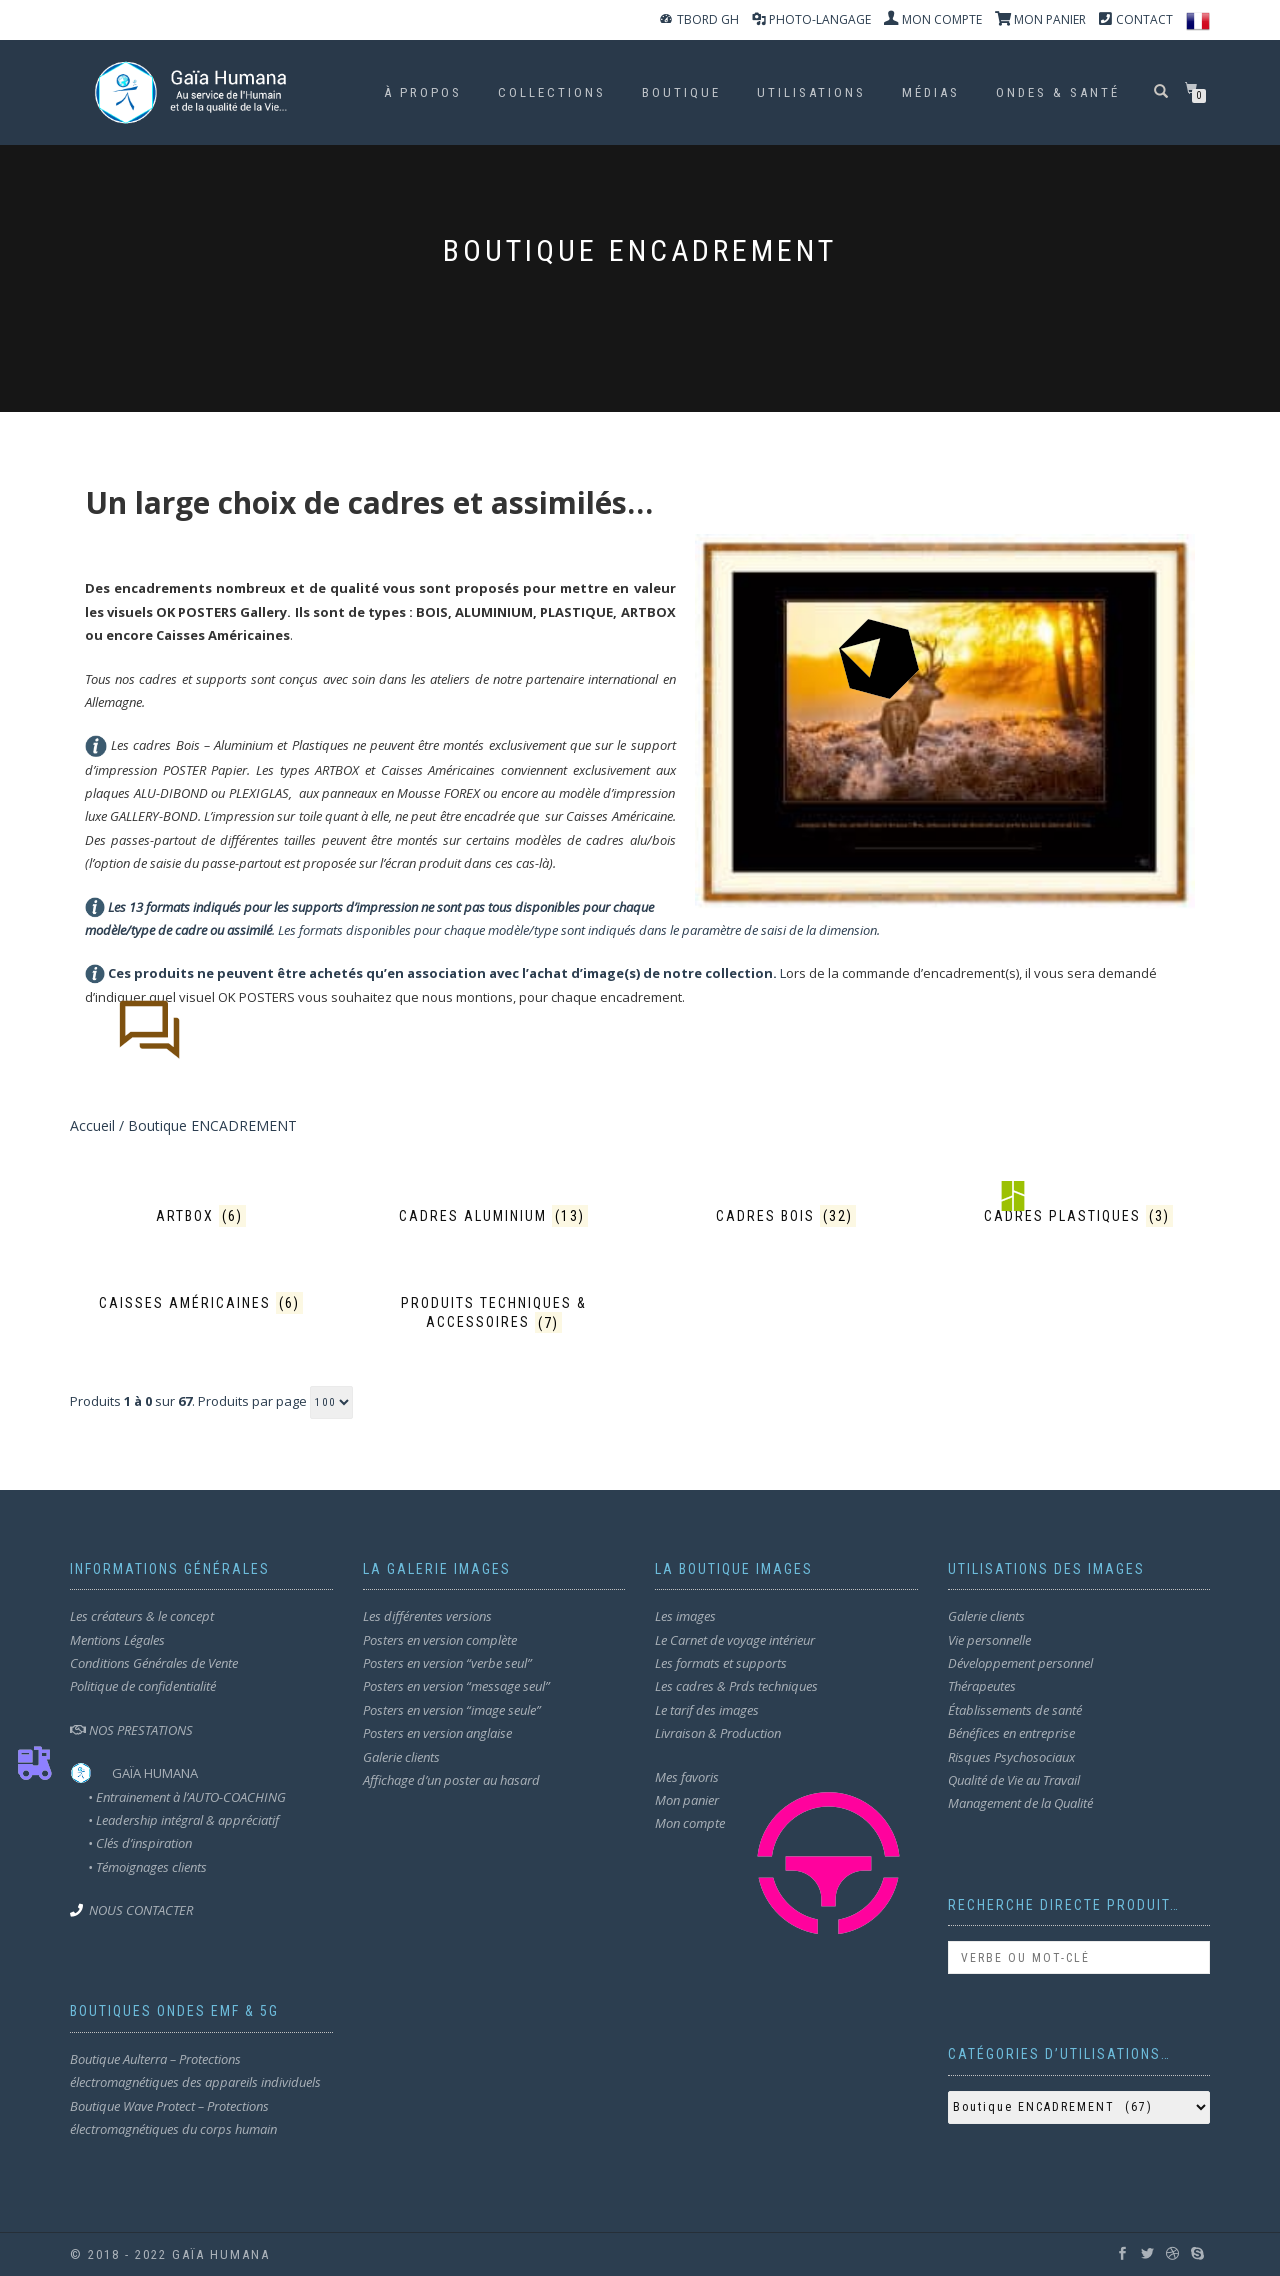 Image resolution: width=1280 pixels, height=2276 pixels. Describe the element at coordinates (1013, 1196) in the screenshot. I see `open the Bambu Lab app or dashboard` at that location.